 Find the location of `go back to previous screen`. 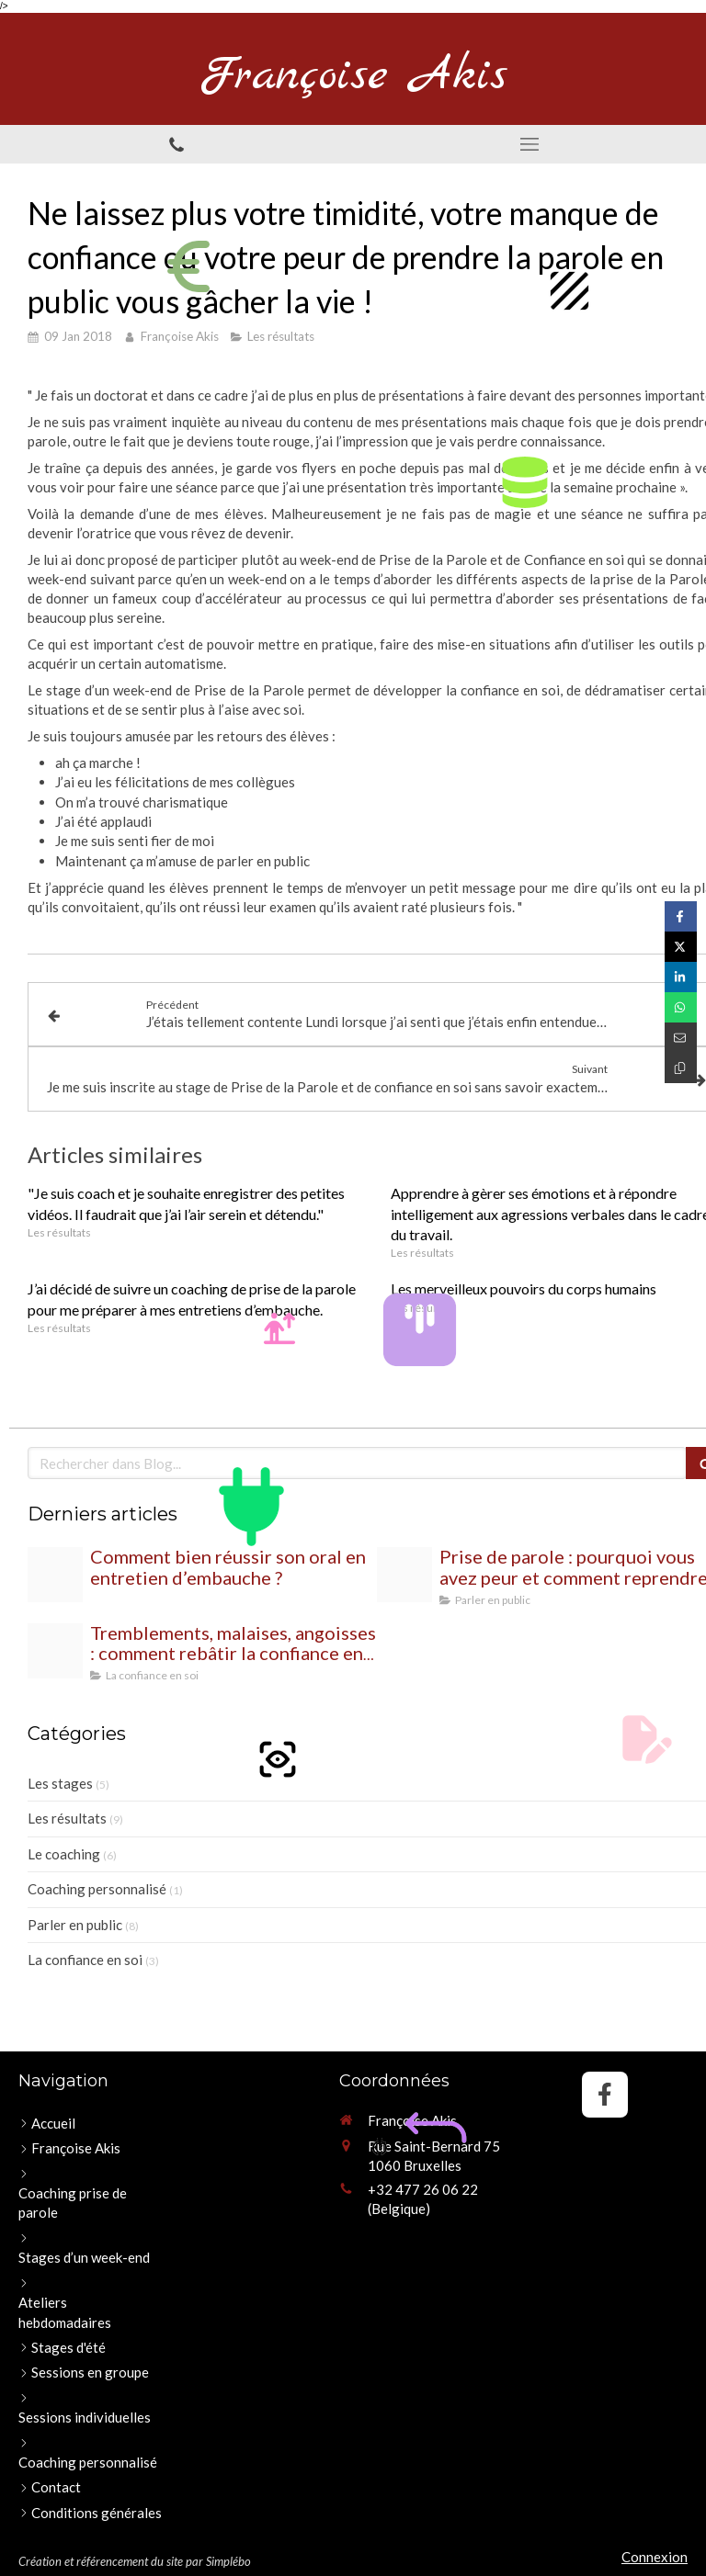

go back to previous screen is located at coordinates (436, 2128).